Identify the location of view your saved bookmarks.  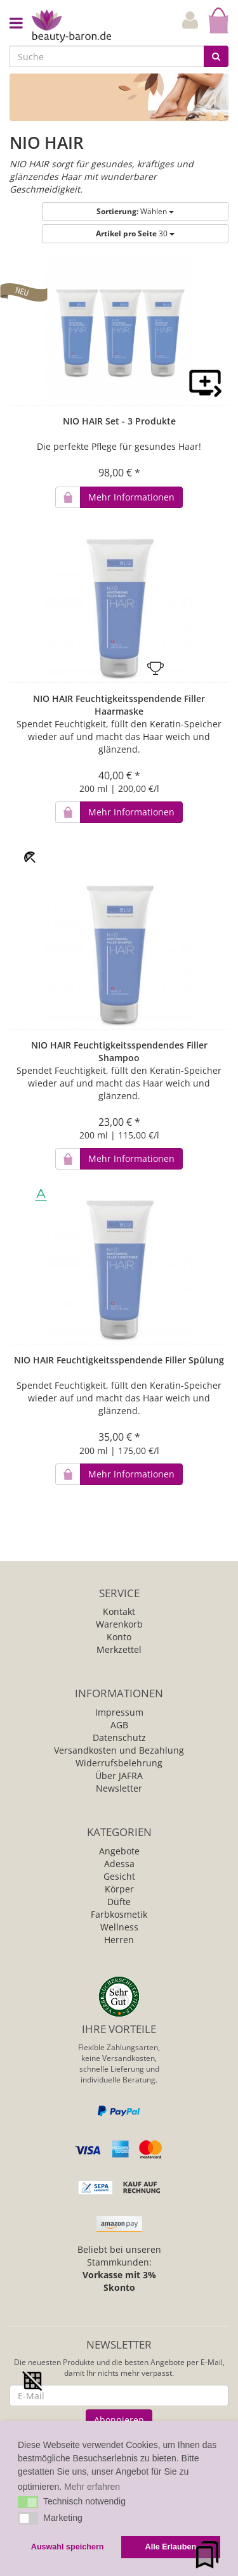
(207, 2554).